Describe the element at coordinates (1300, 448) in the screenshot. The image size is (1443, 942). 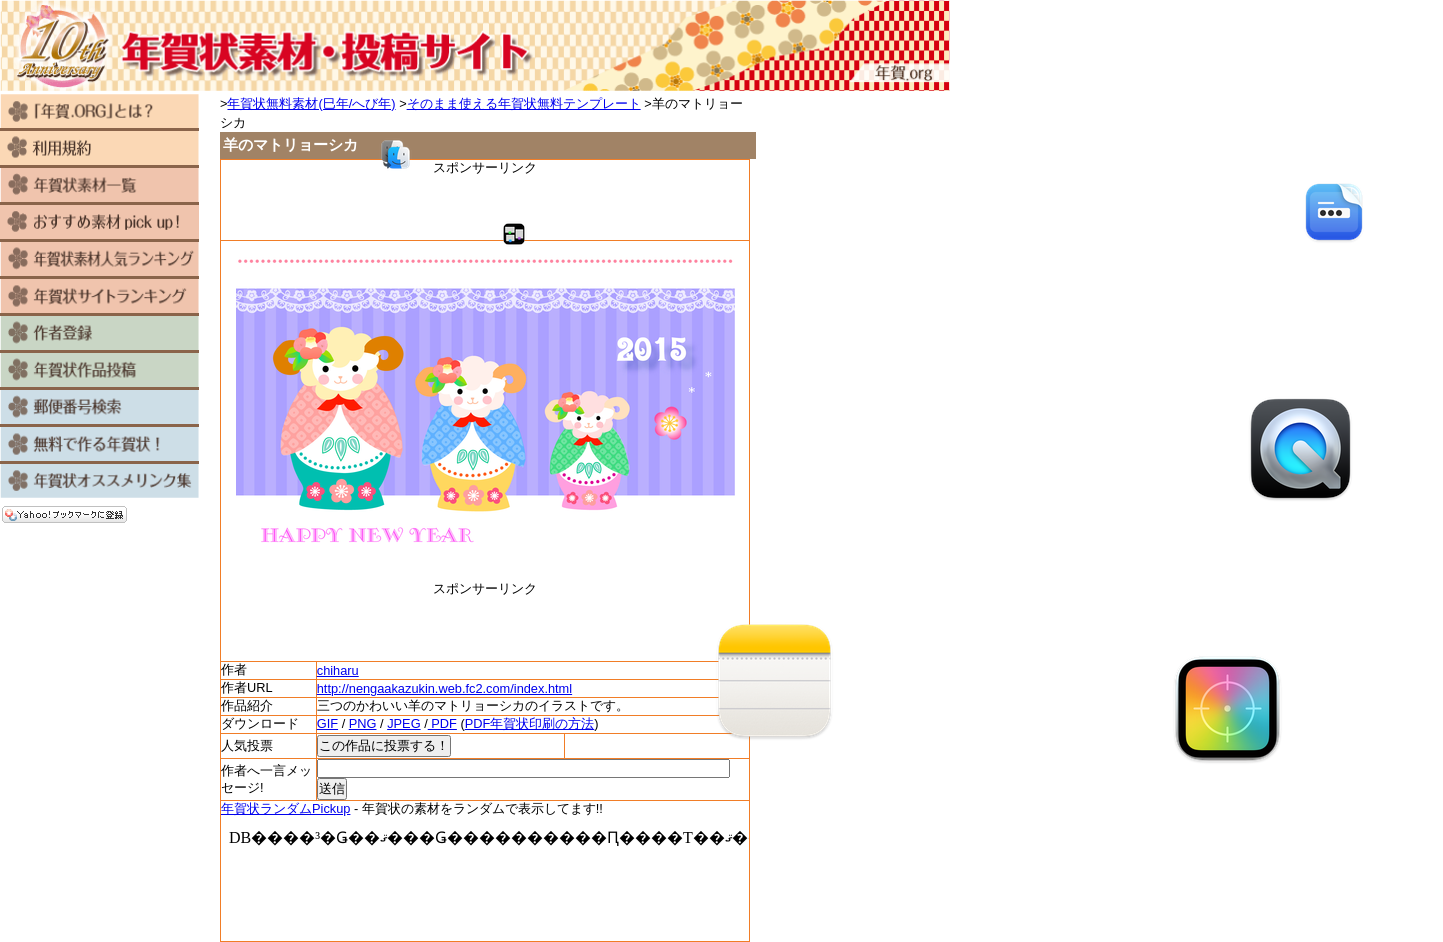
I see `open QuickTime Player to watch videos` at that location.